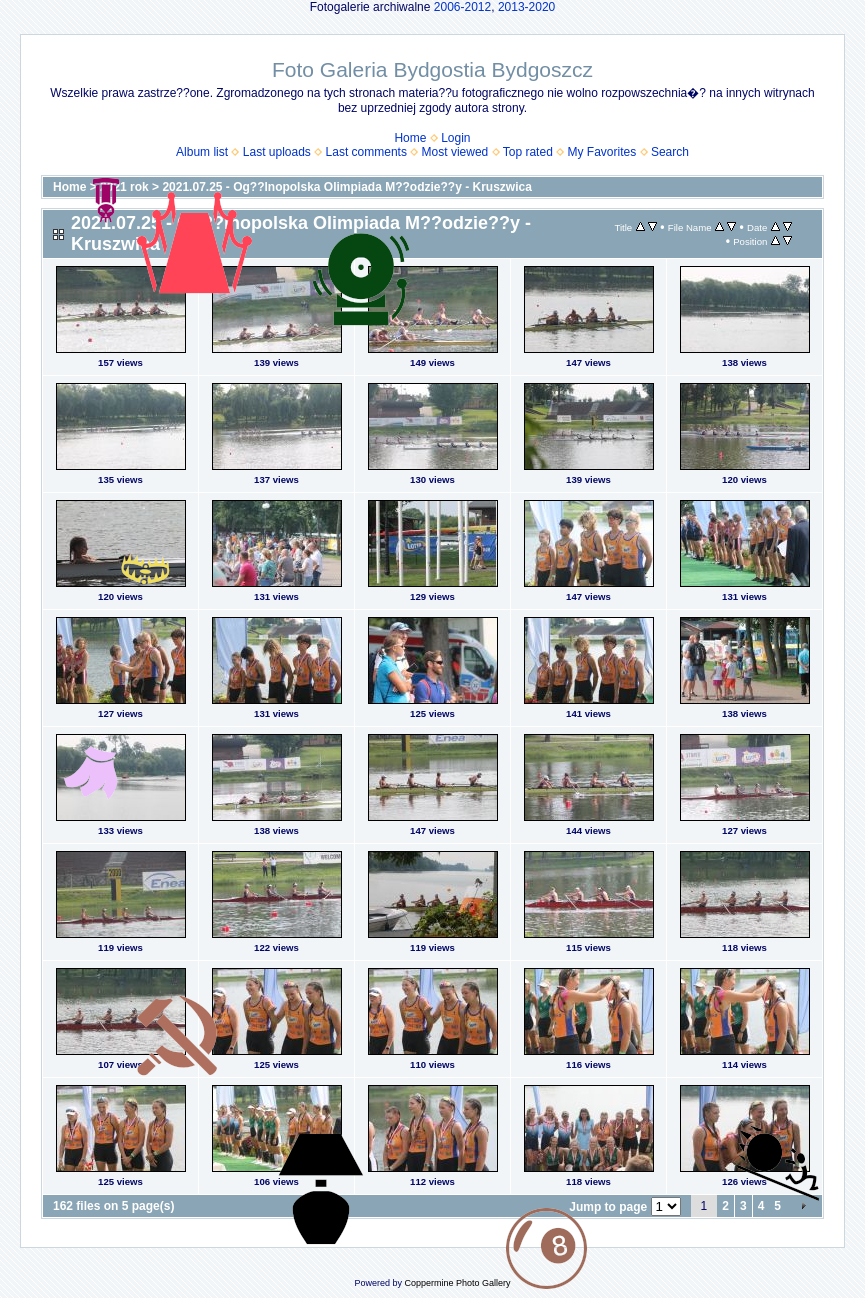 Image resolution: width=865 pixels, height=1298 pixels. What do you see at coordinates (90, 773) in the screenshot?
I see `equip a cape or cloak item` at bounding box center [90, 773].